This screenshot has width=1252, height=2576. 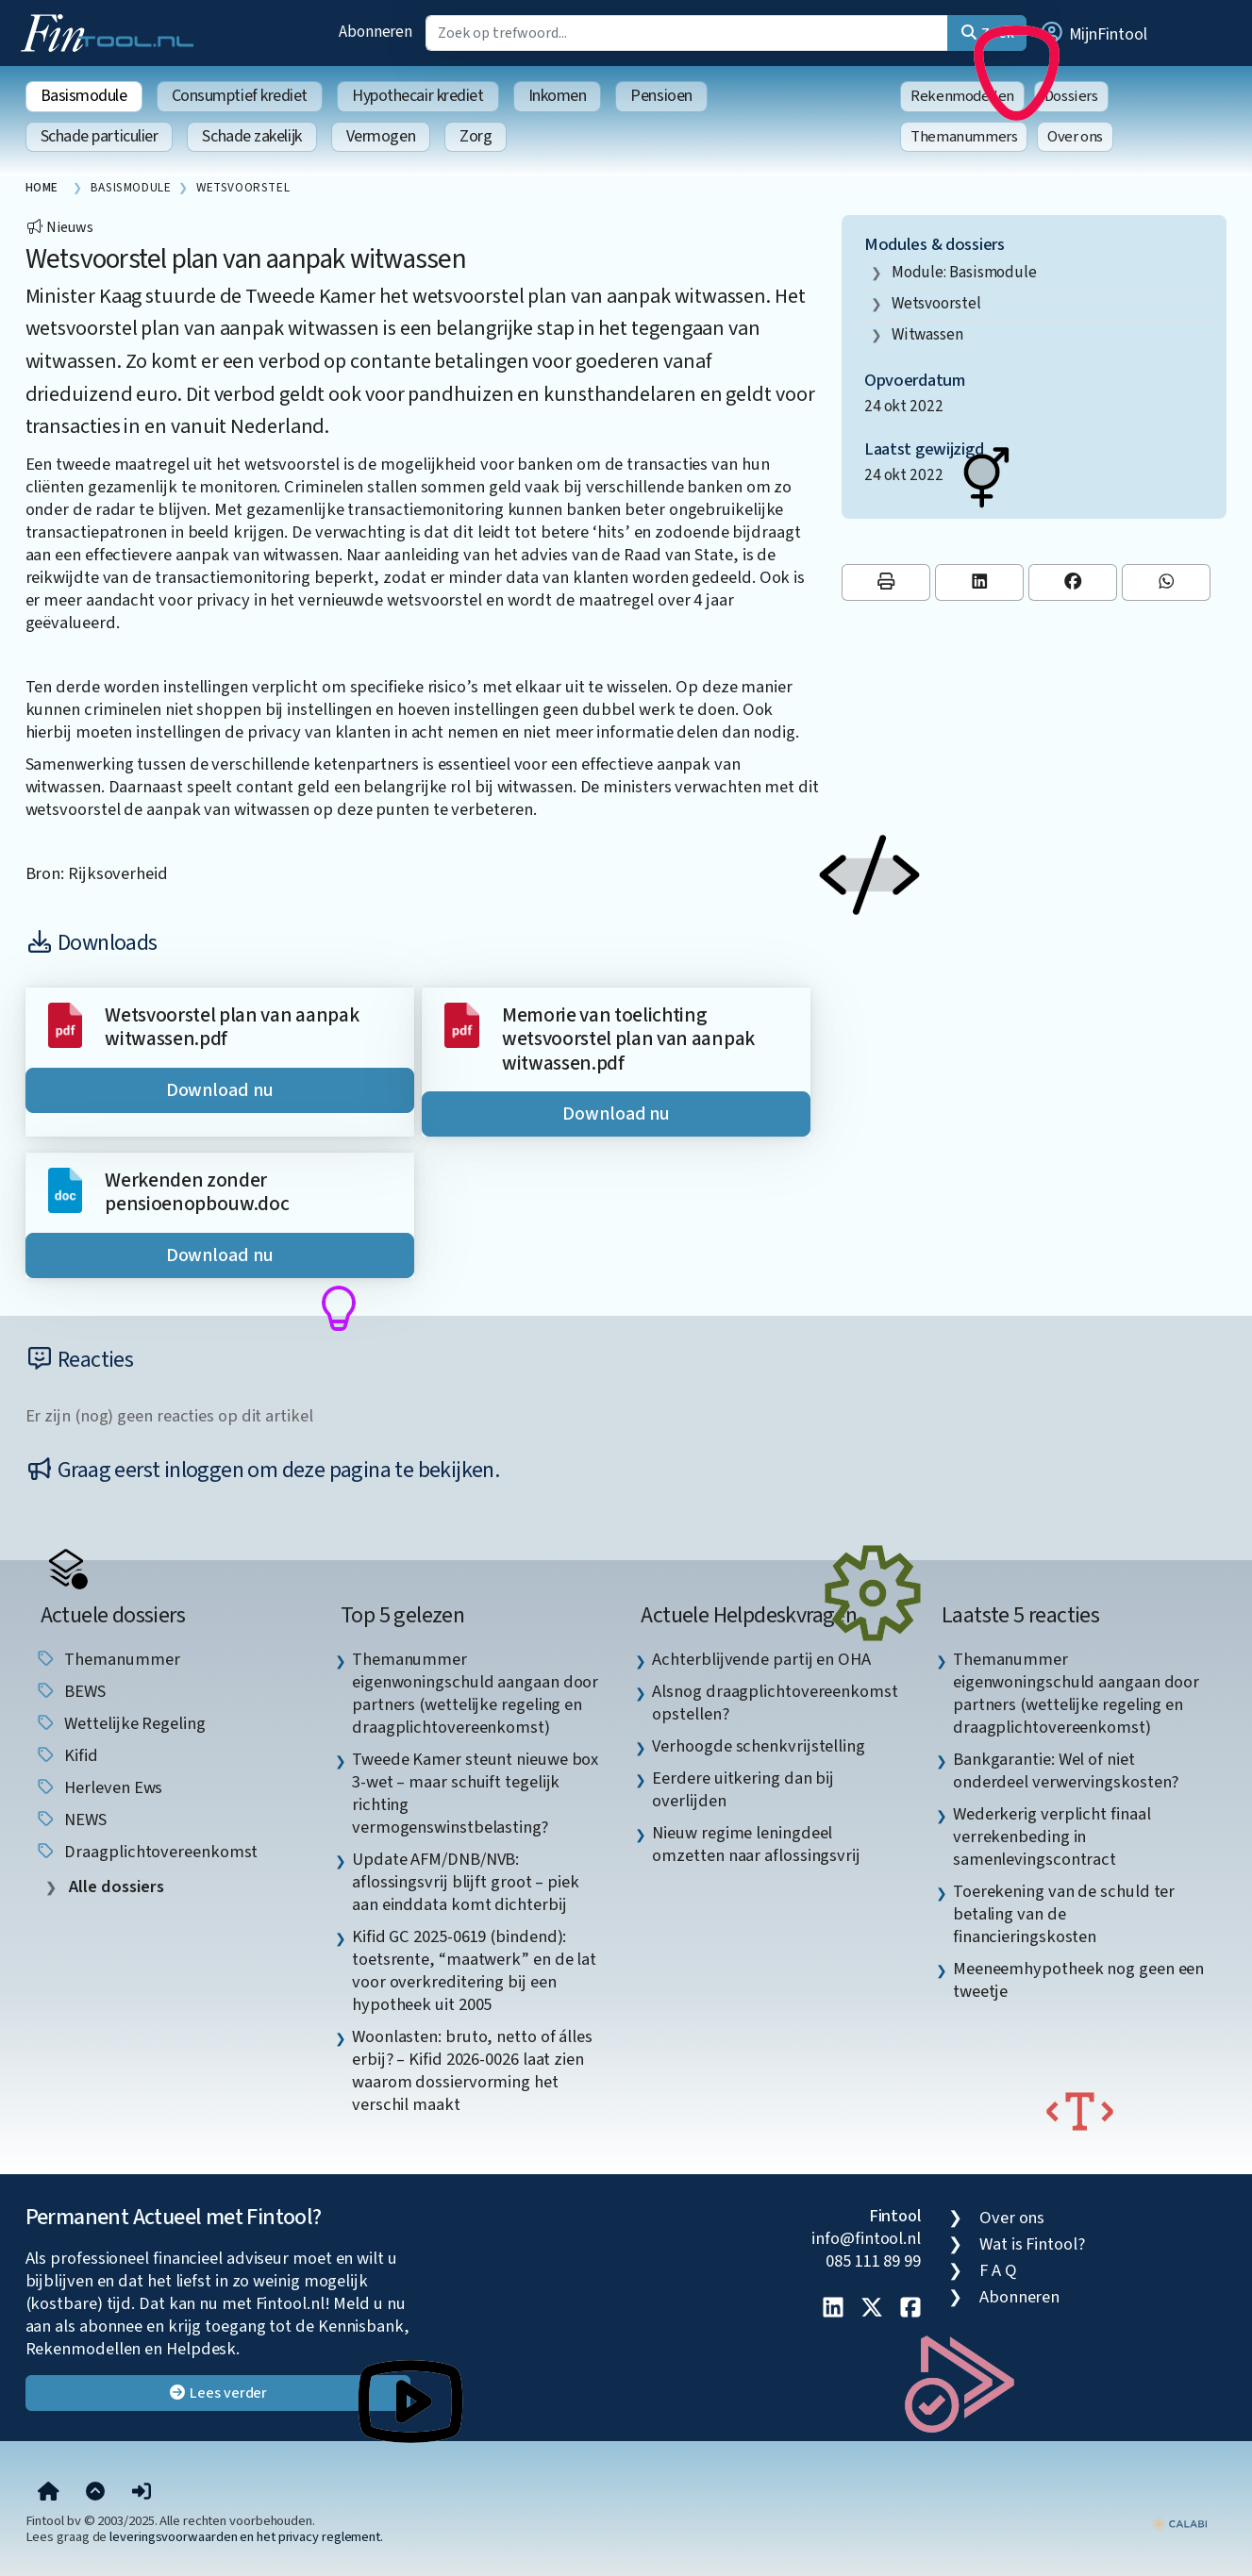 What do you see at coordinates (1016, 73) in the screenshot?
I see `access music or guitar-related features` at bounding box center [1016, 73].